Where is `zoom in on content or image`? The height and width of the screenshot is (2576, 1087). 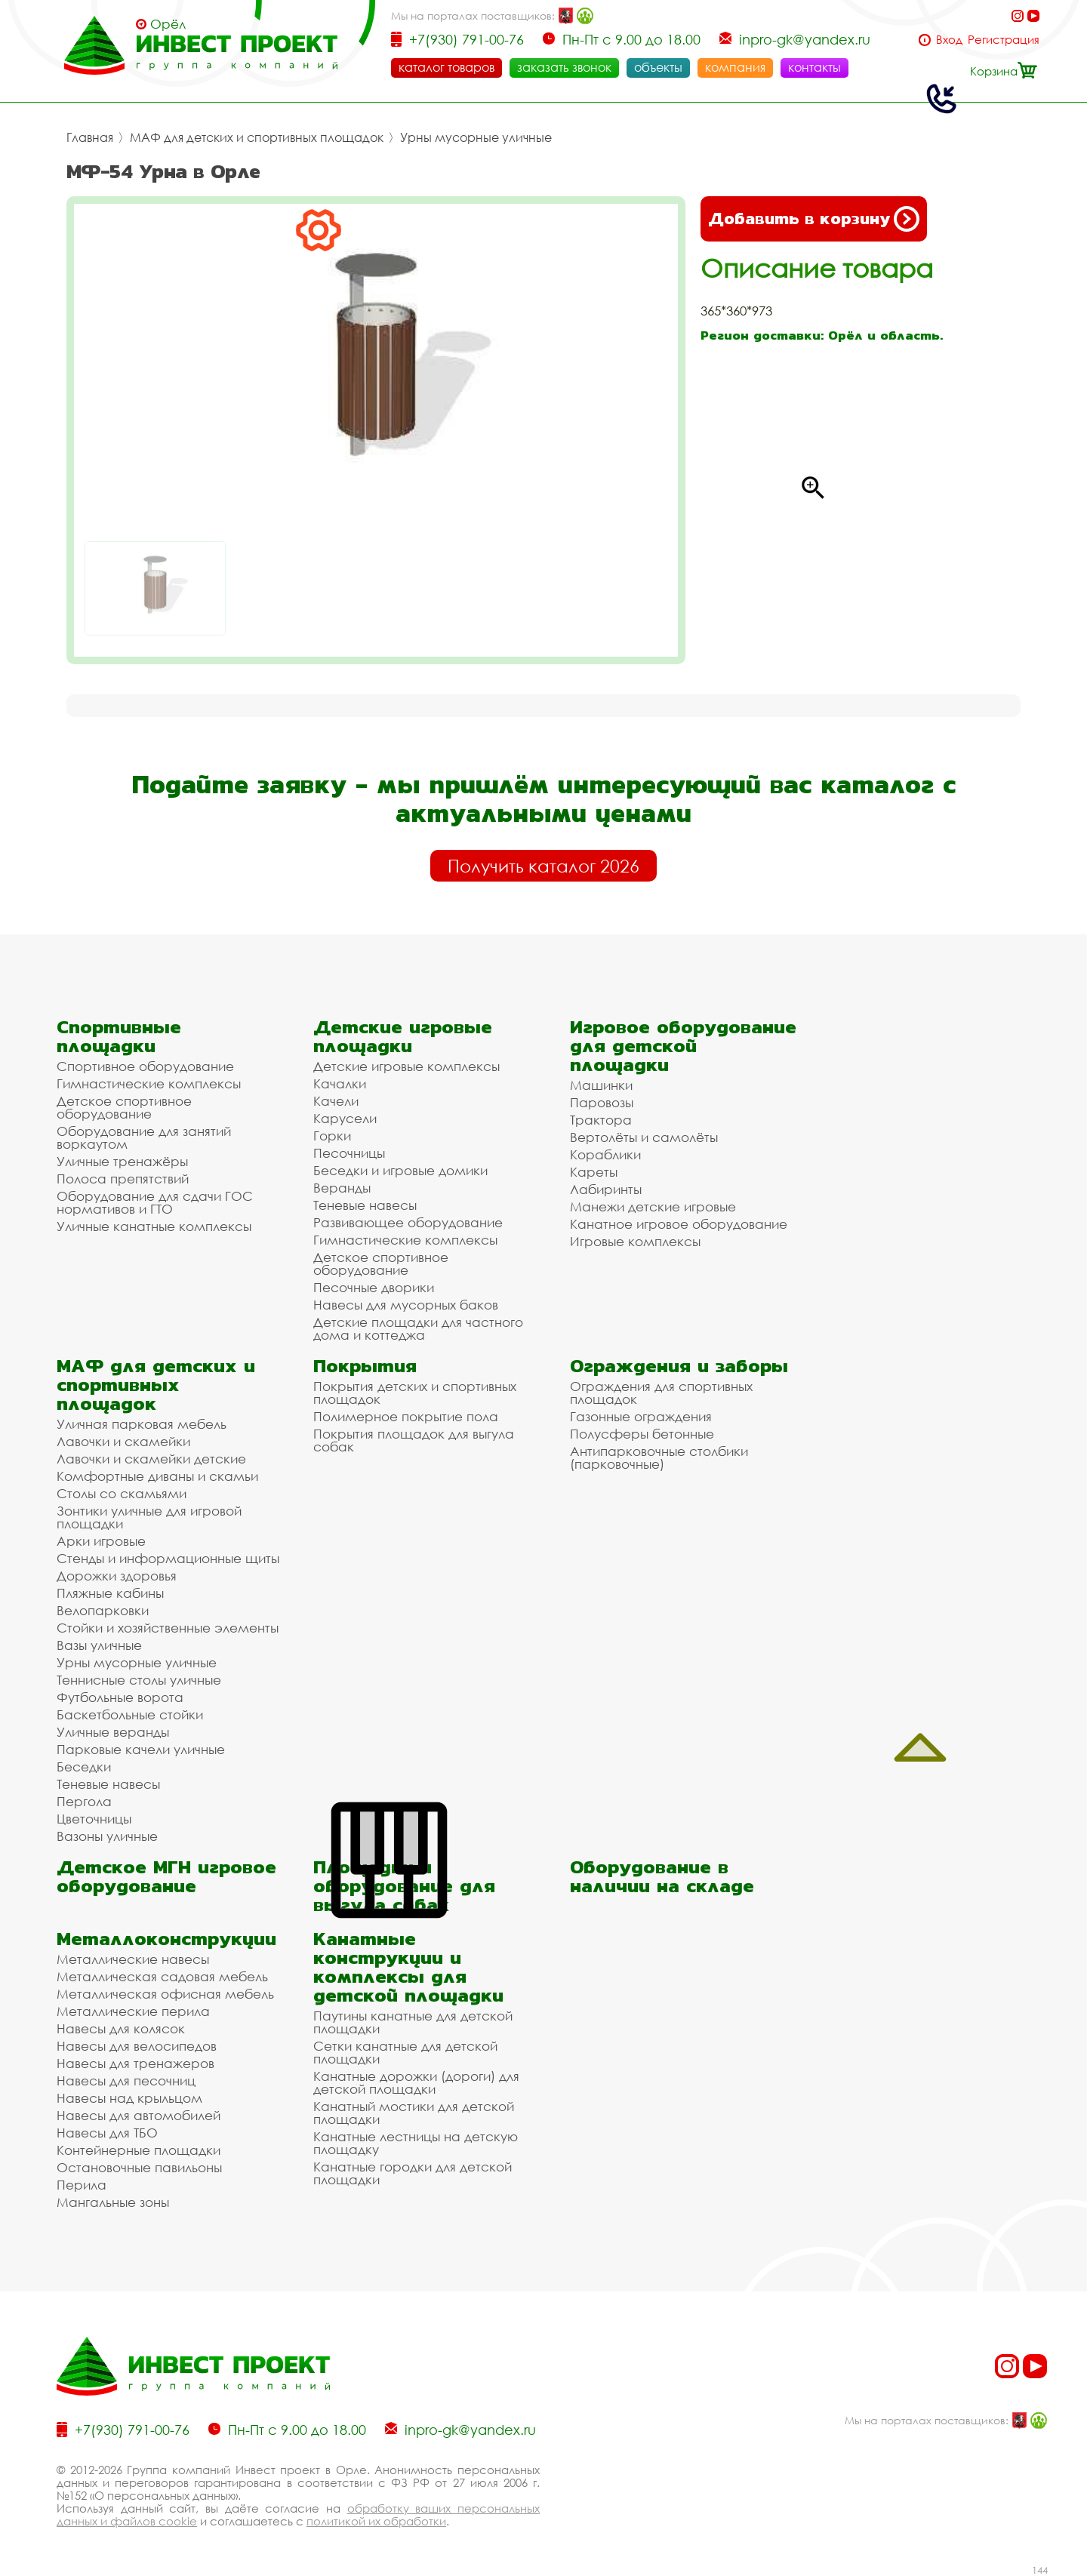
zoom in on content or image is located at coordinates (813, 488).